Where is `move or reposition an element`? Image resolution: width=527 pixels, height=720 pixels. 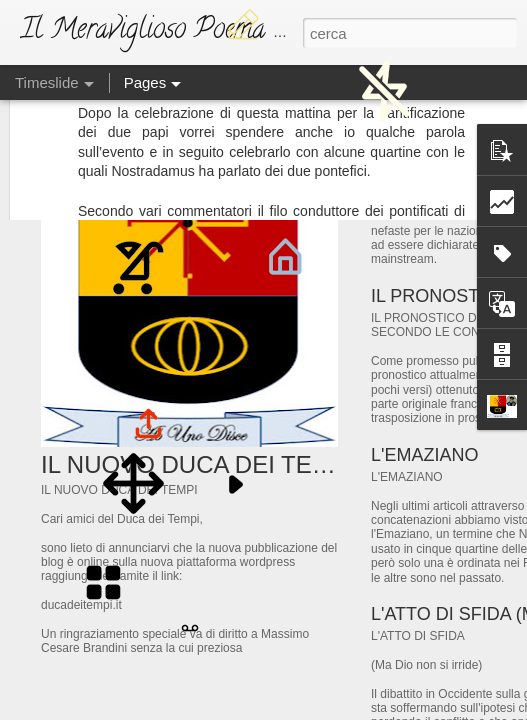
move or reposition an element is located at coordinates (133, 483).